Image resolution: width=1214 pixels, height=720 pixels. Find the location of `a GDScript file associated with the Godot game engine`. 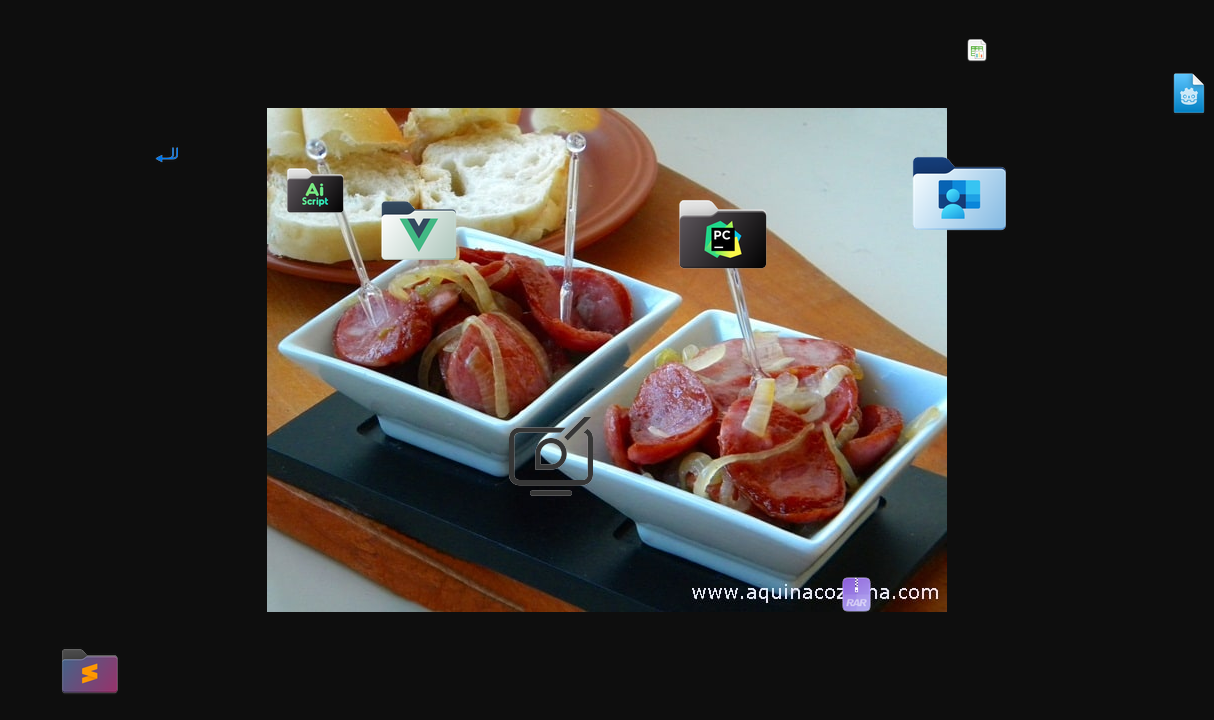

a GDScript file associated with the Godot game engine is located at coordinates (1189, 94).